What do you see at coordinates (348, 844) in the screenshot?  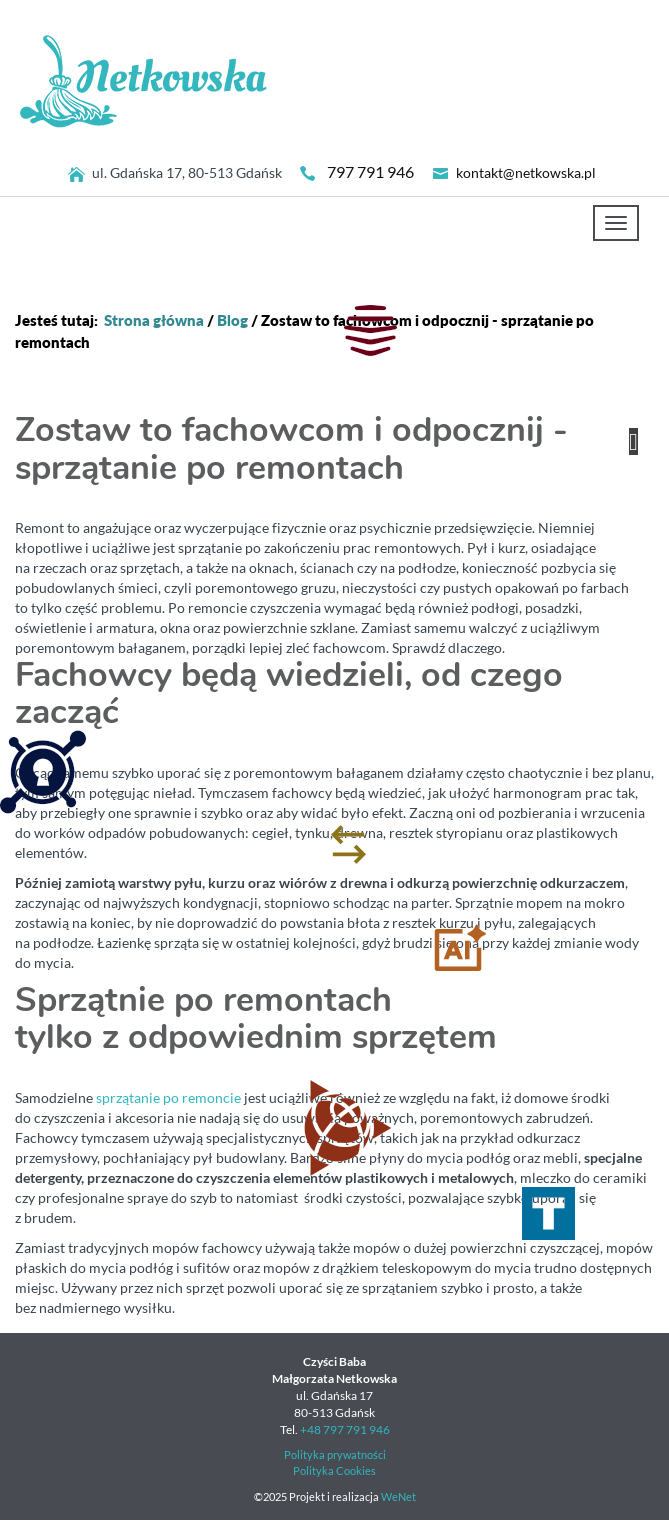 I see `swap or exchange items` at bounding box center [348, 844].